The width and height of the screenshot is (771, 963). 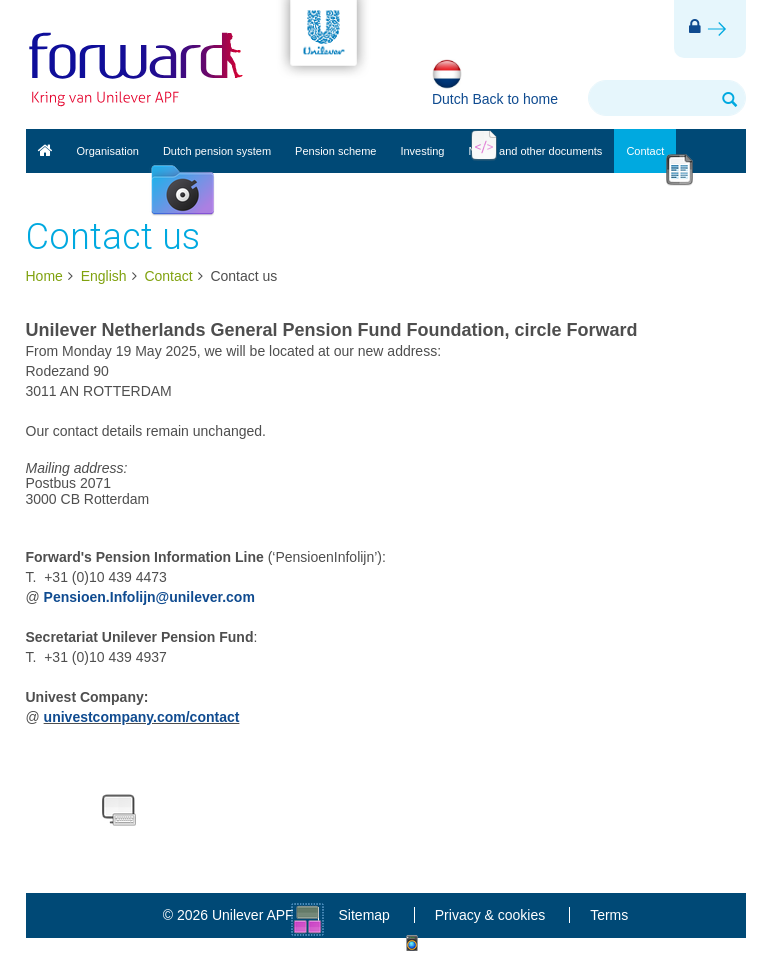 I want to click on libreoffice master document file type, so click(x=679, y=169).